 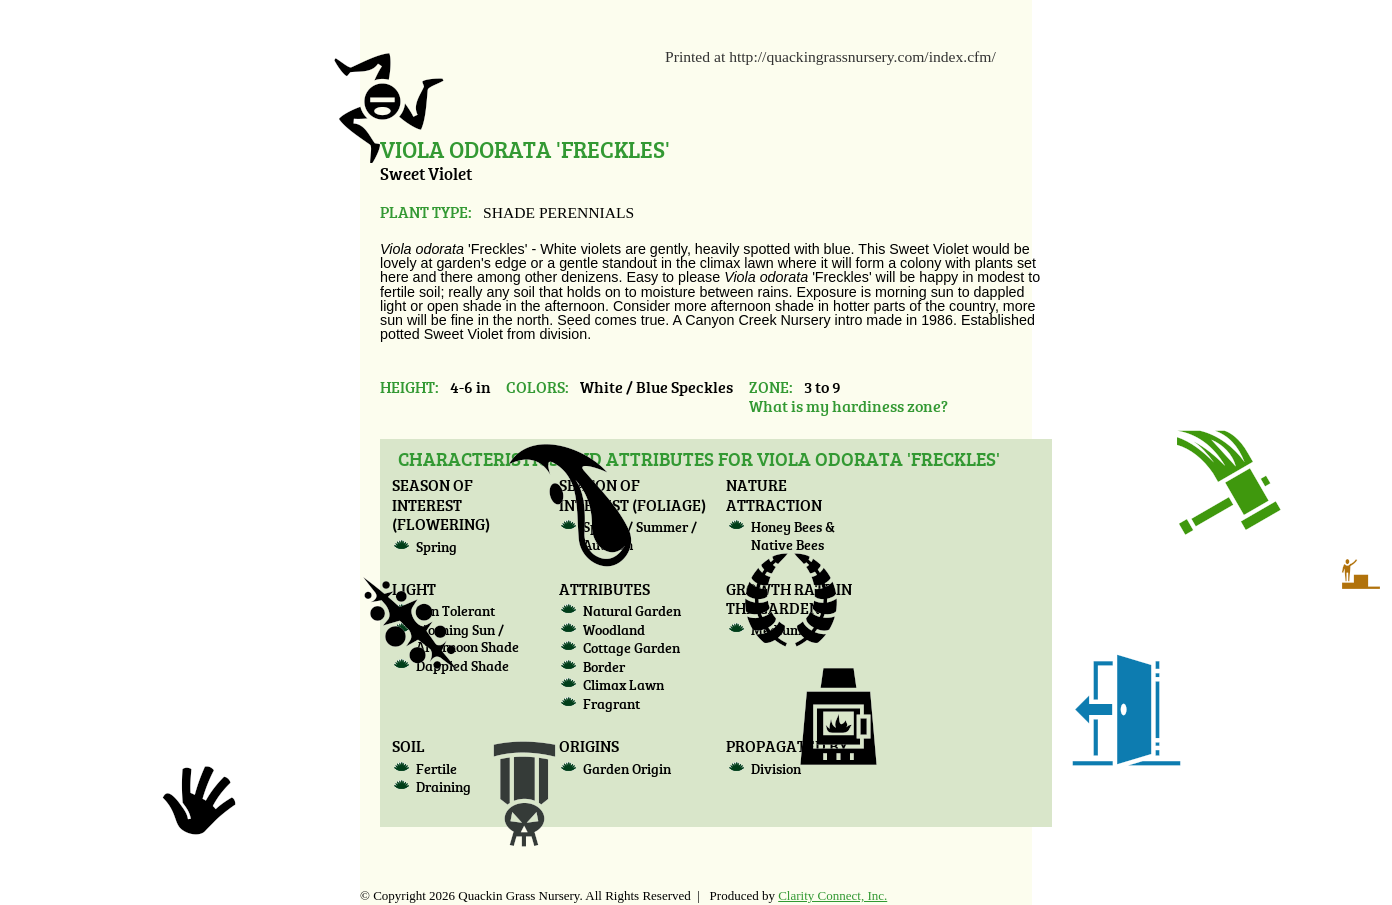 I want to click on indicates second place ranking or achievement, so click(x=1361, y=570).